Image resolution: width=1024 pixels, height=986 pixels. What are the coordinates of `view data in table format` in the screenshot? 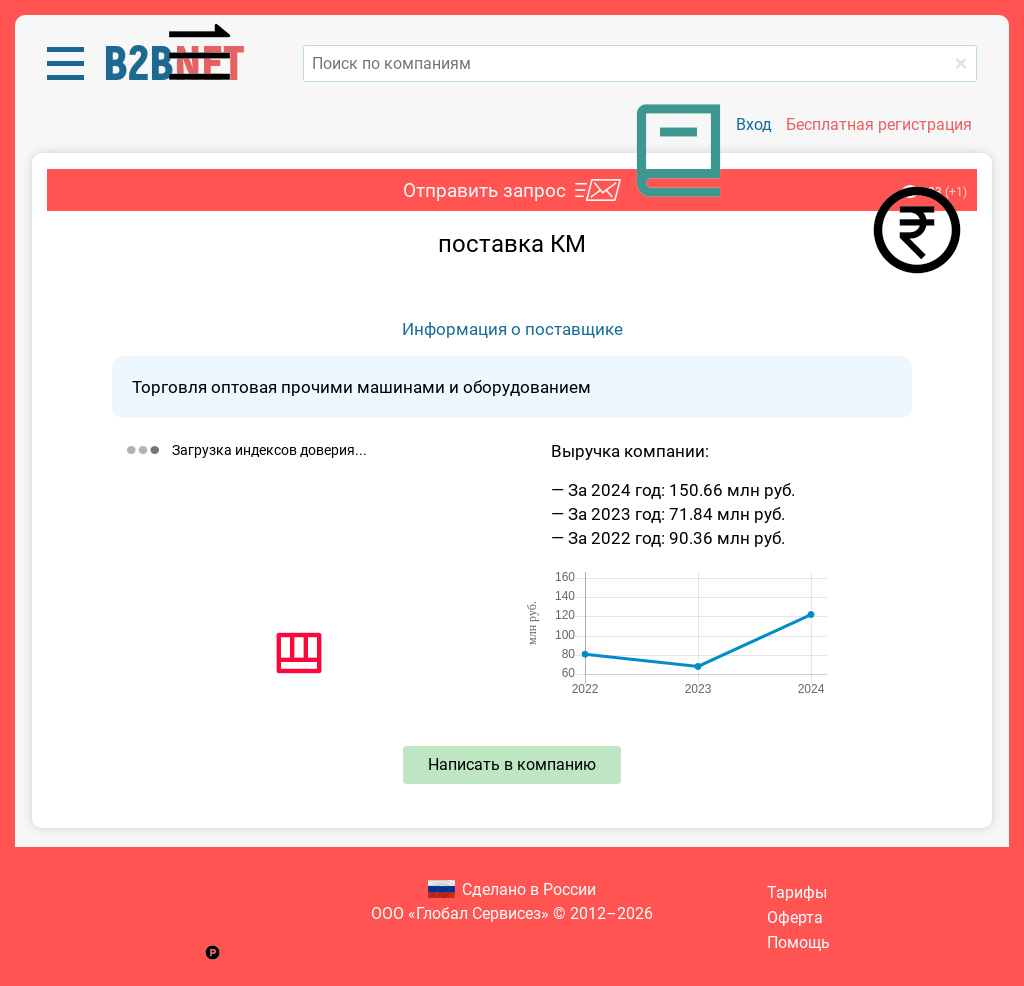 It's located at (299, 653).